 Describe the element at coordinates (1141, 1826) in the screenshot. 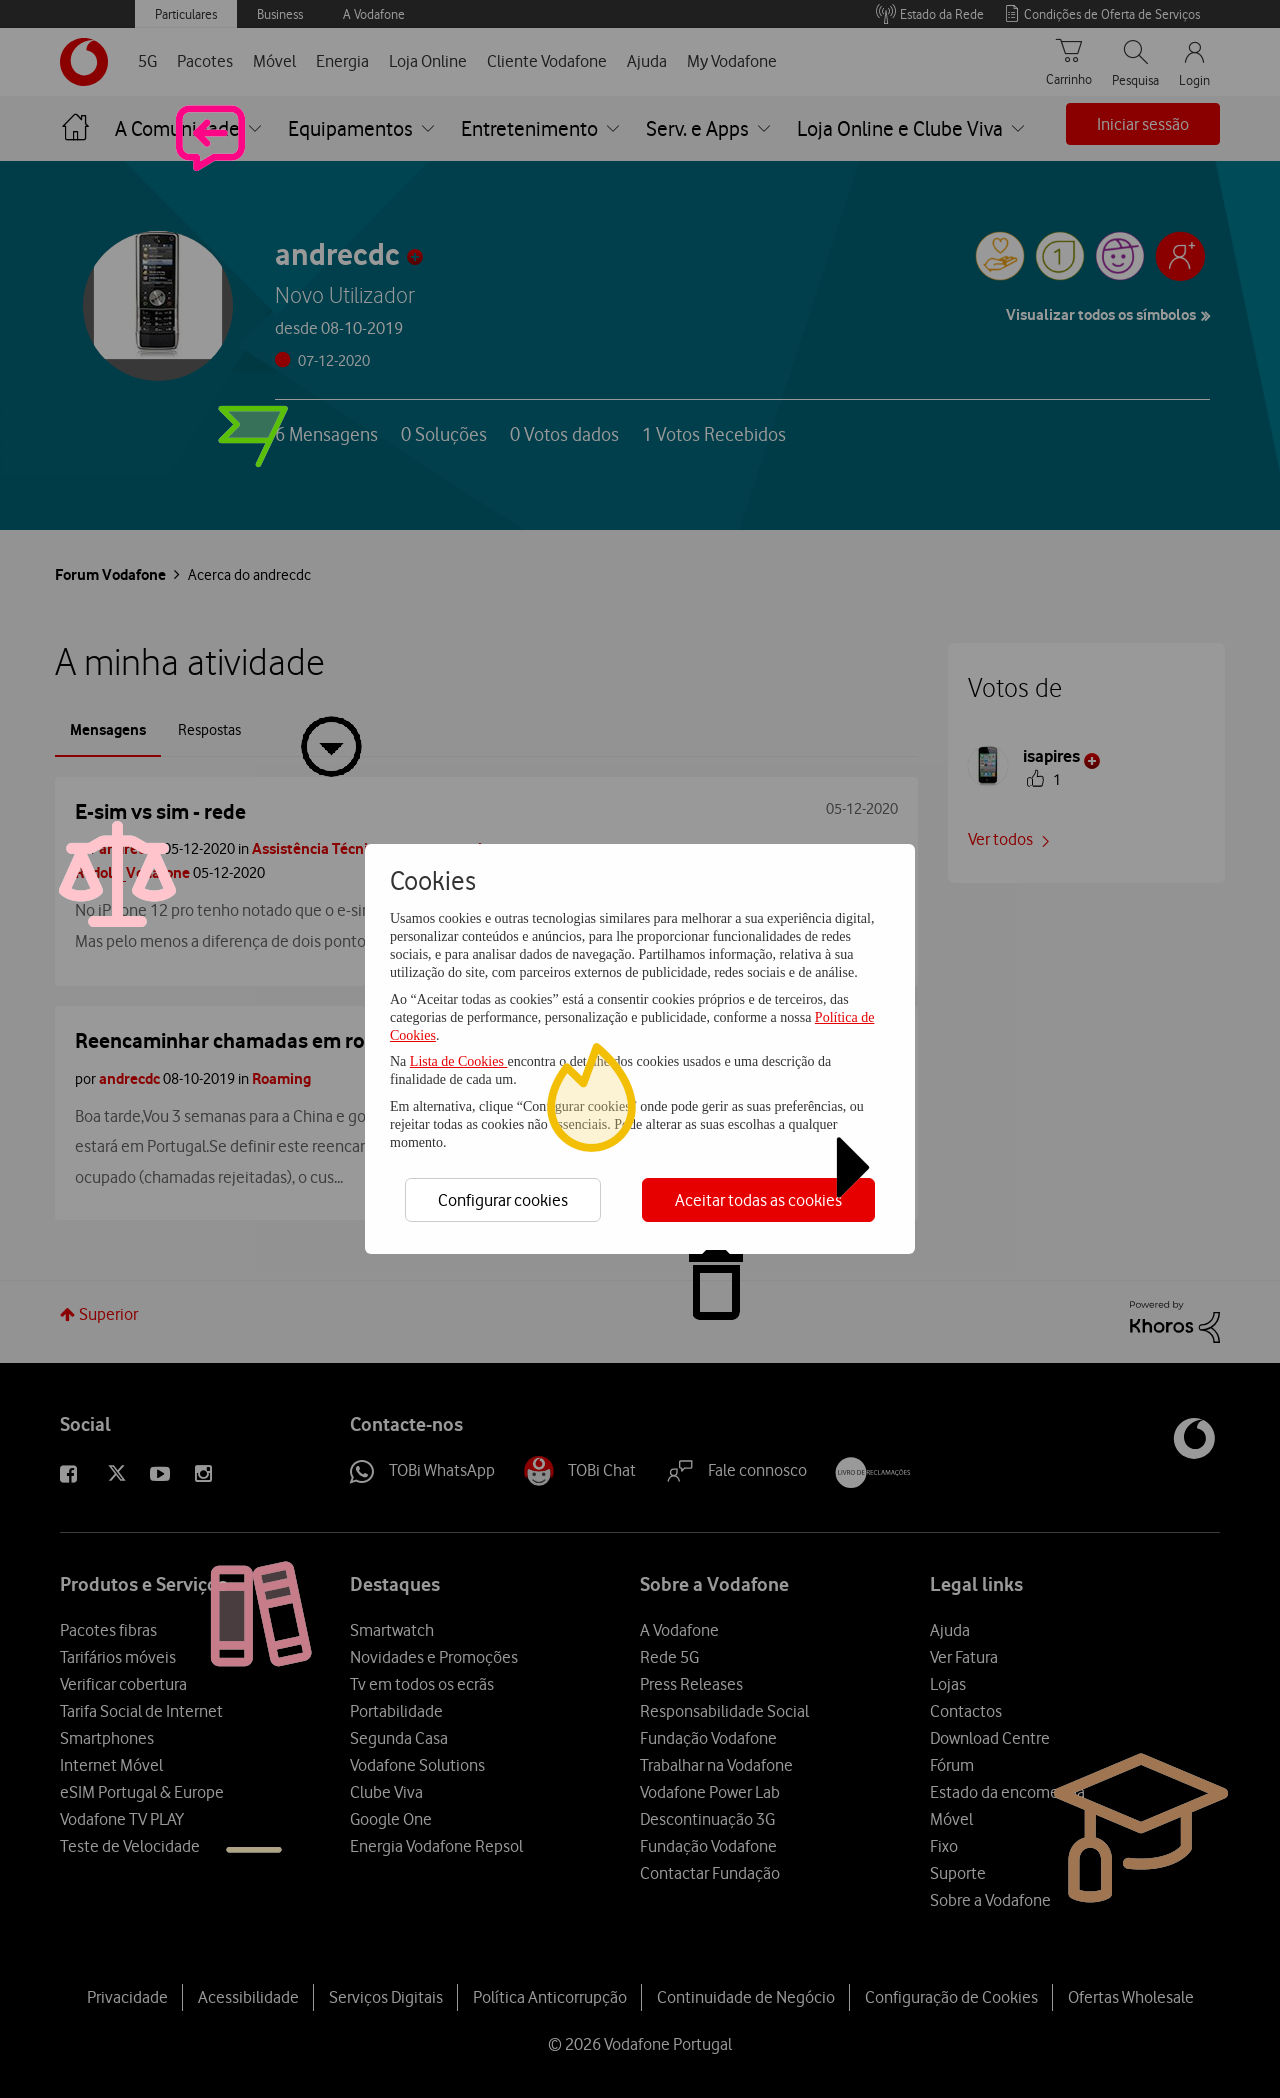

I see `access educational resources or tutorials` at that location.